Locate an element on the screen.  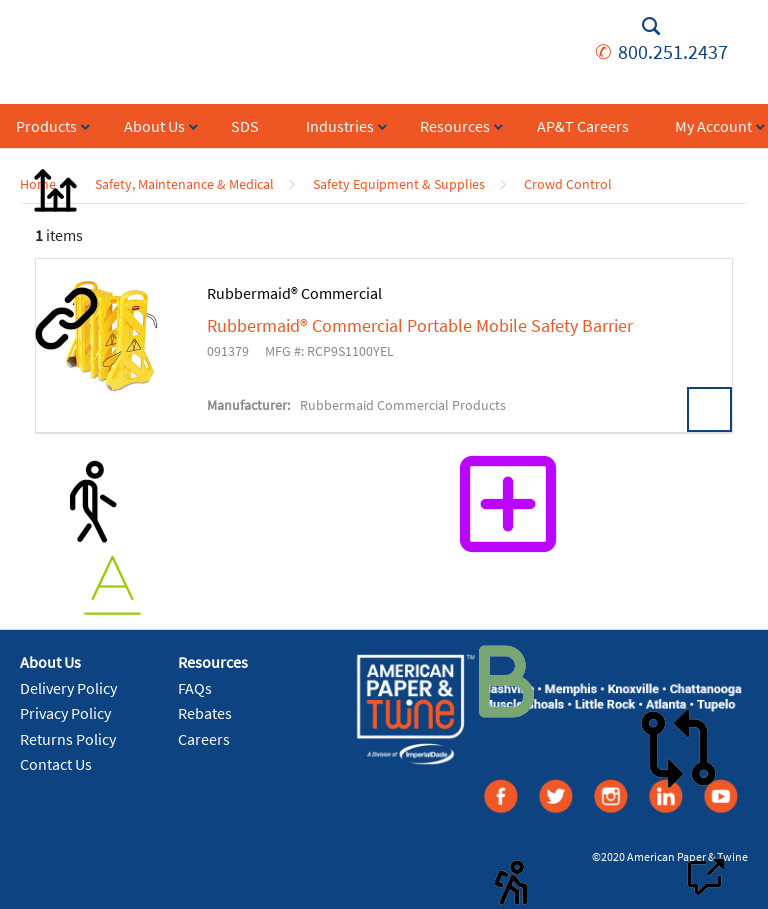
view cross-referenced issues or pull requests is located at coordinates (704, 875).